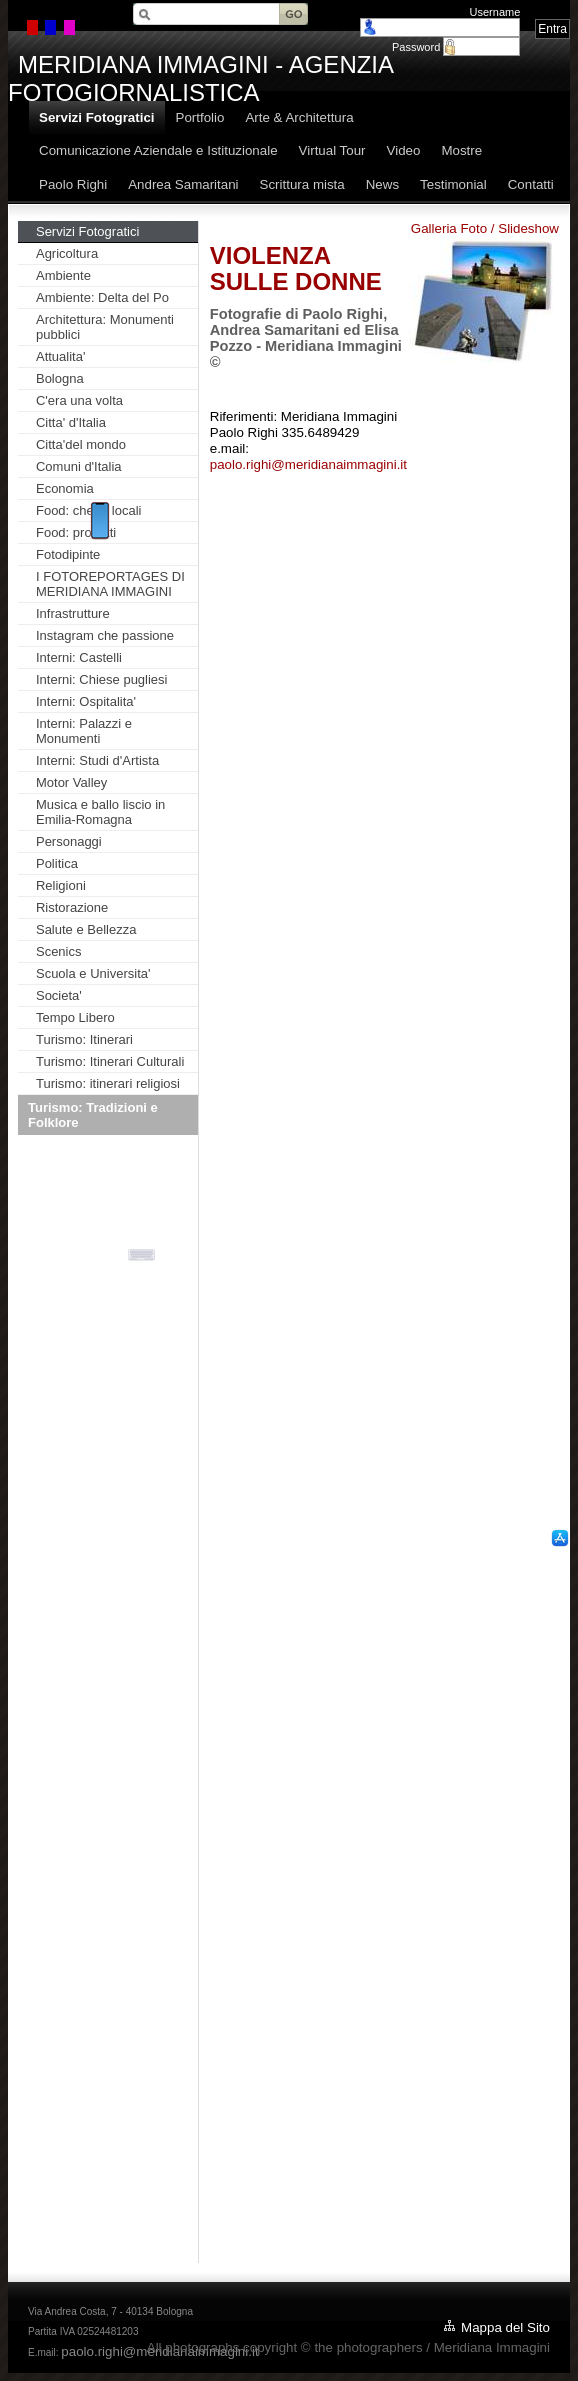 This screenshot has height=2381, width=578. Describe the element at coordinates (141, 1254) in the screenshot. I see `connect a wireless bluetooth keyboard` at that location.